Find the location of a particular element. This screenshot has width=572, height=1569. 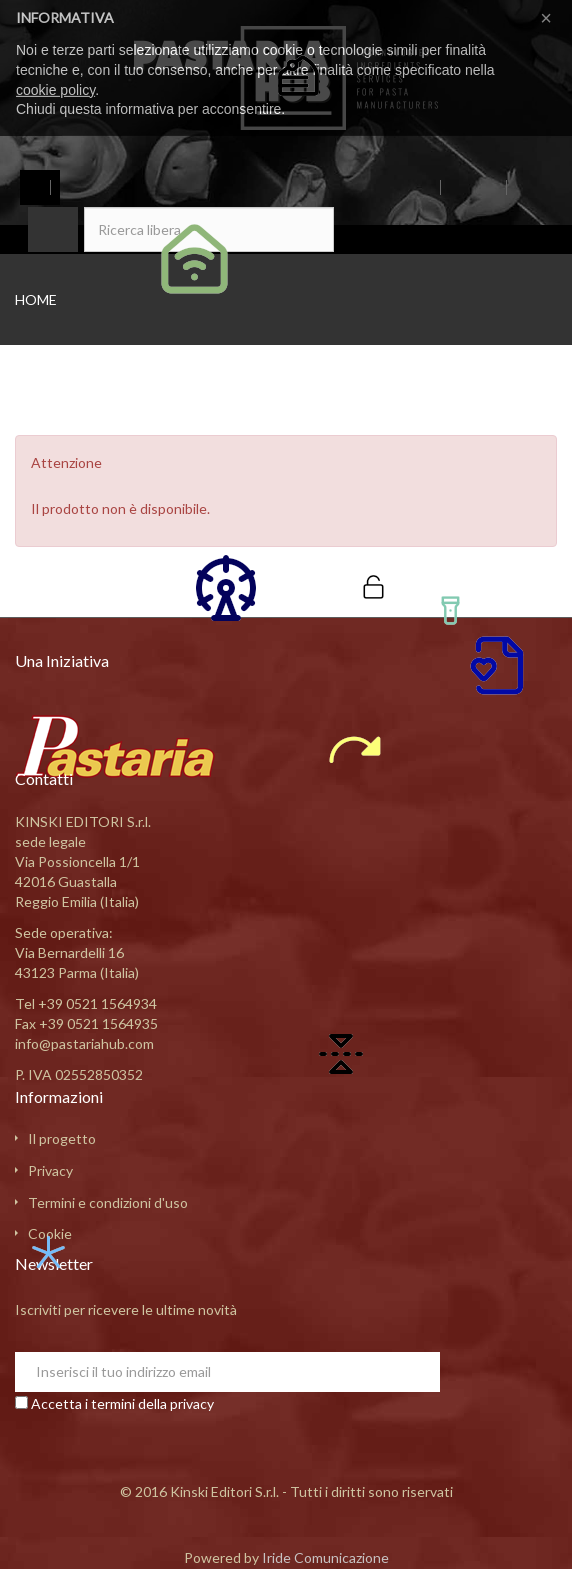

view birthday or celebration reminders is located at coordinates (298, 75).